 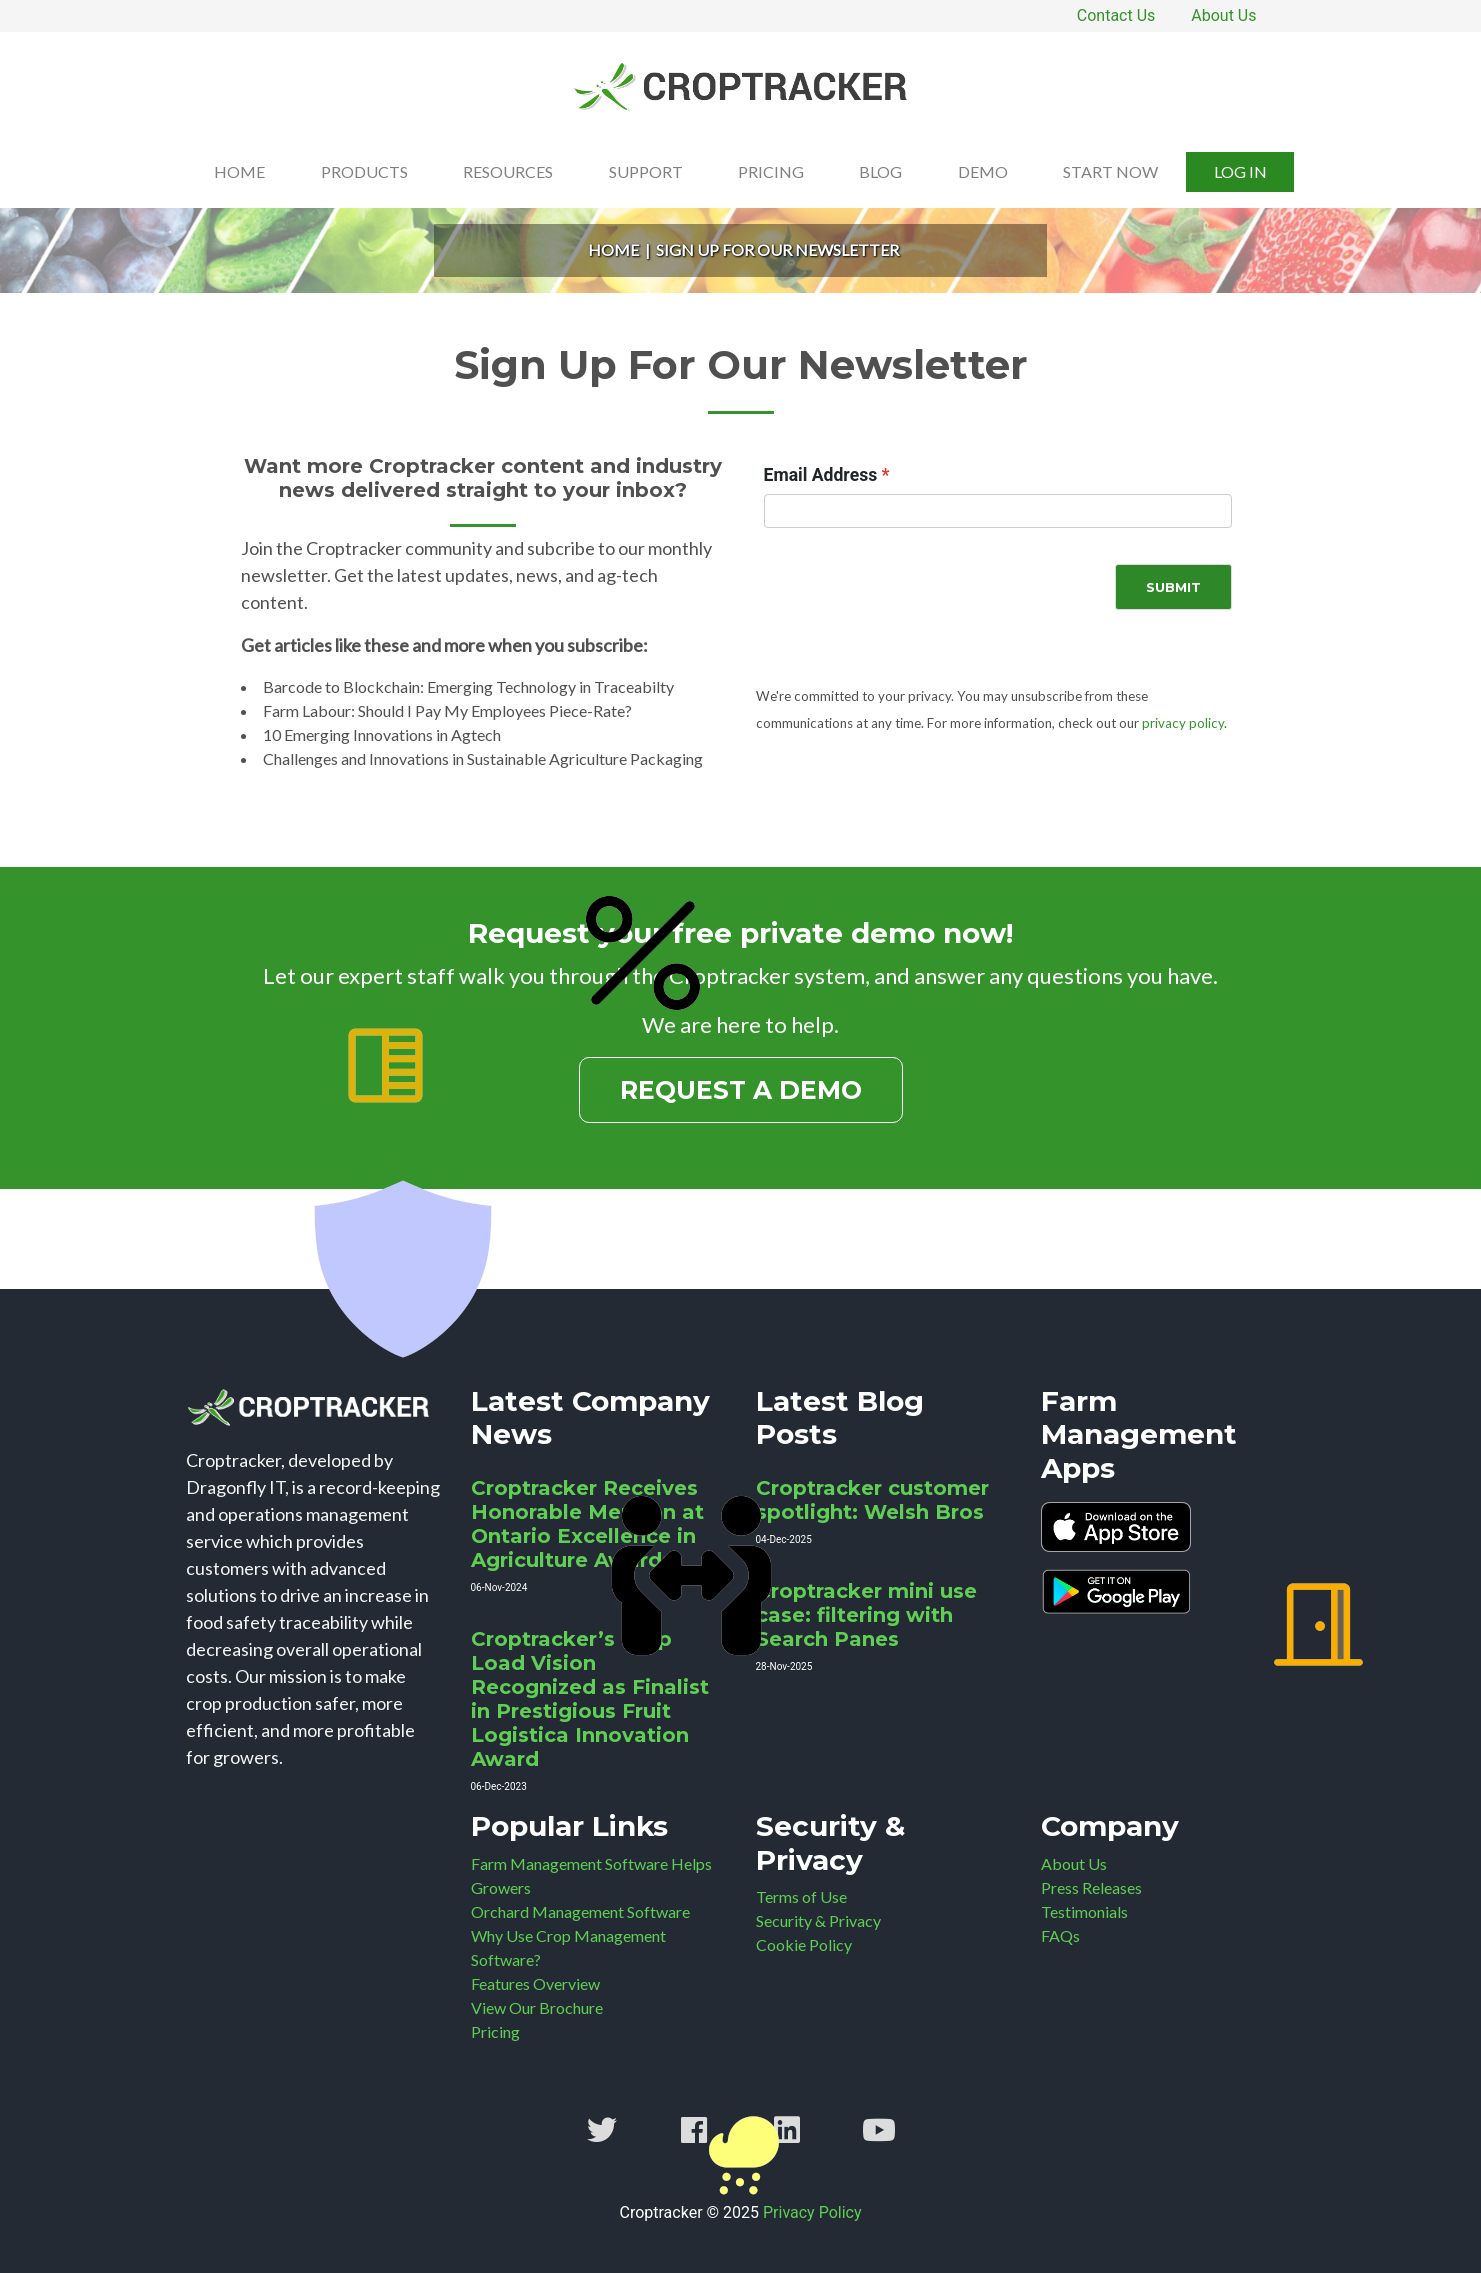 I want to click on access security settings, so click(x=403, y=1269).